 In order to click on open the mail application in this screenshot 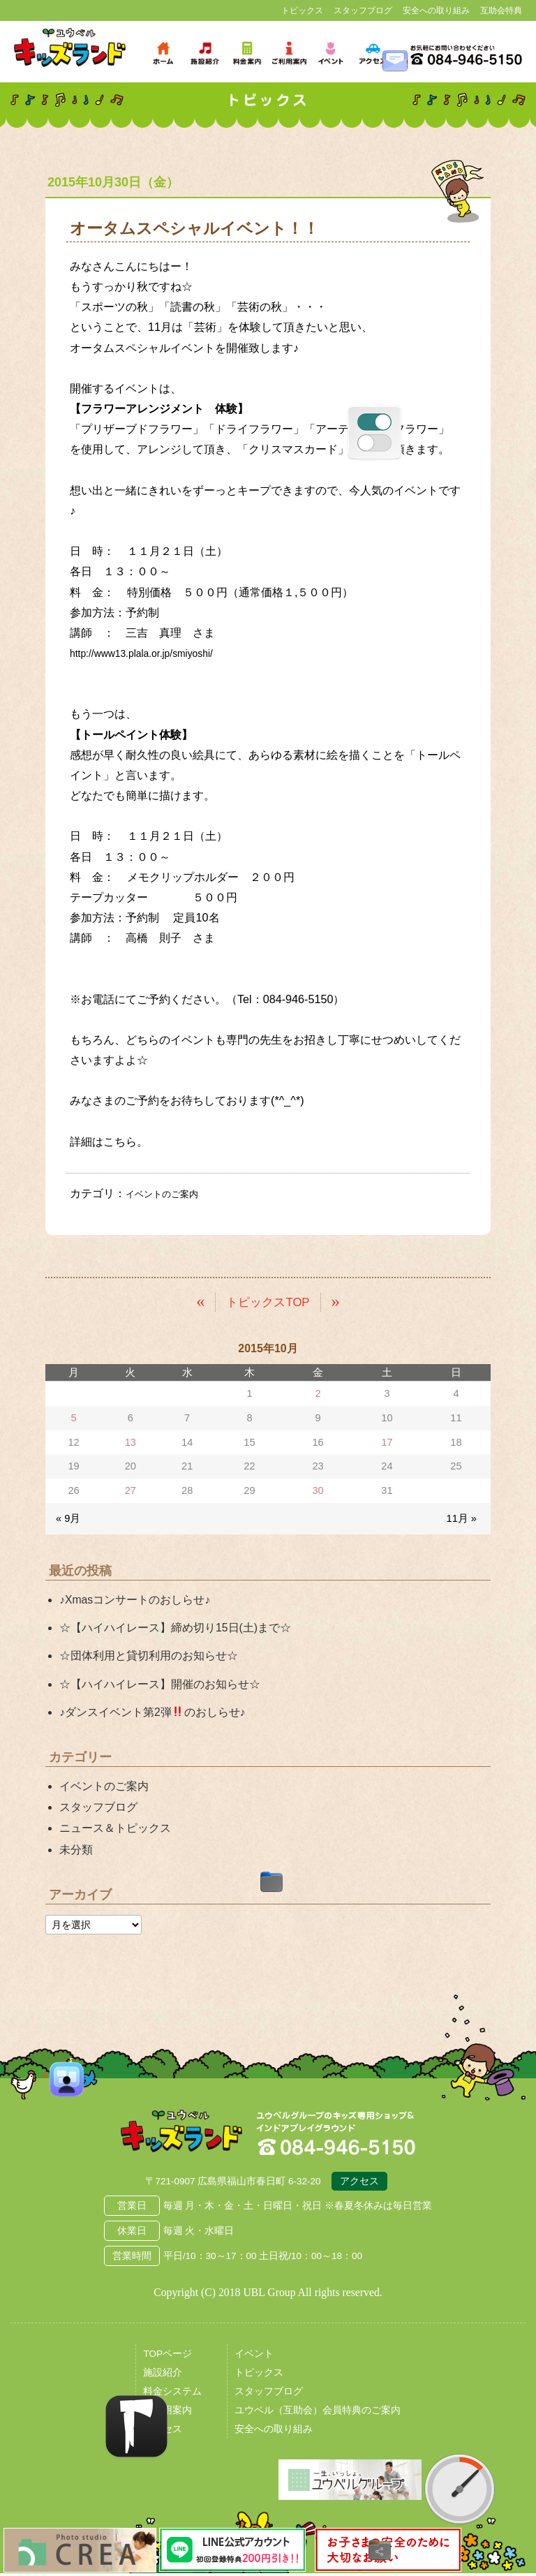, I will do `click(395, 61)`.